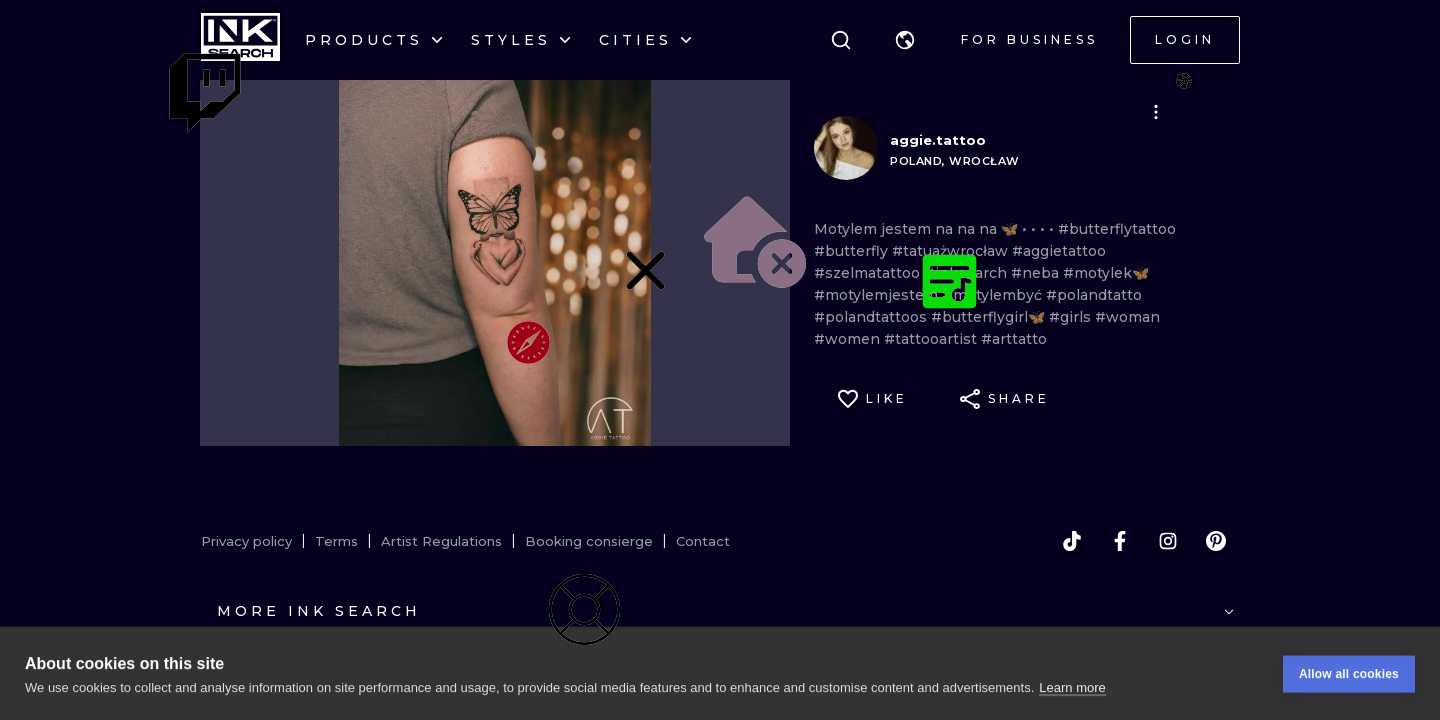 The width and height of the screenshot is (1440, 720). What do you see at coordinates (949, 281) in the screenshot?
I see `view your music playlist` at bounding box center [949, 281].